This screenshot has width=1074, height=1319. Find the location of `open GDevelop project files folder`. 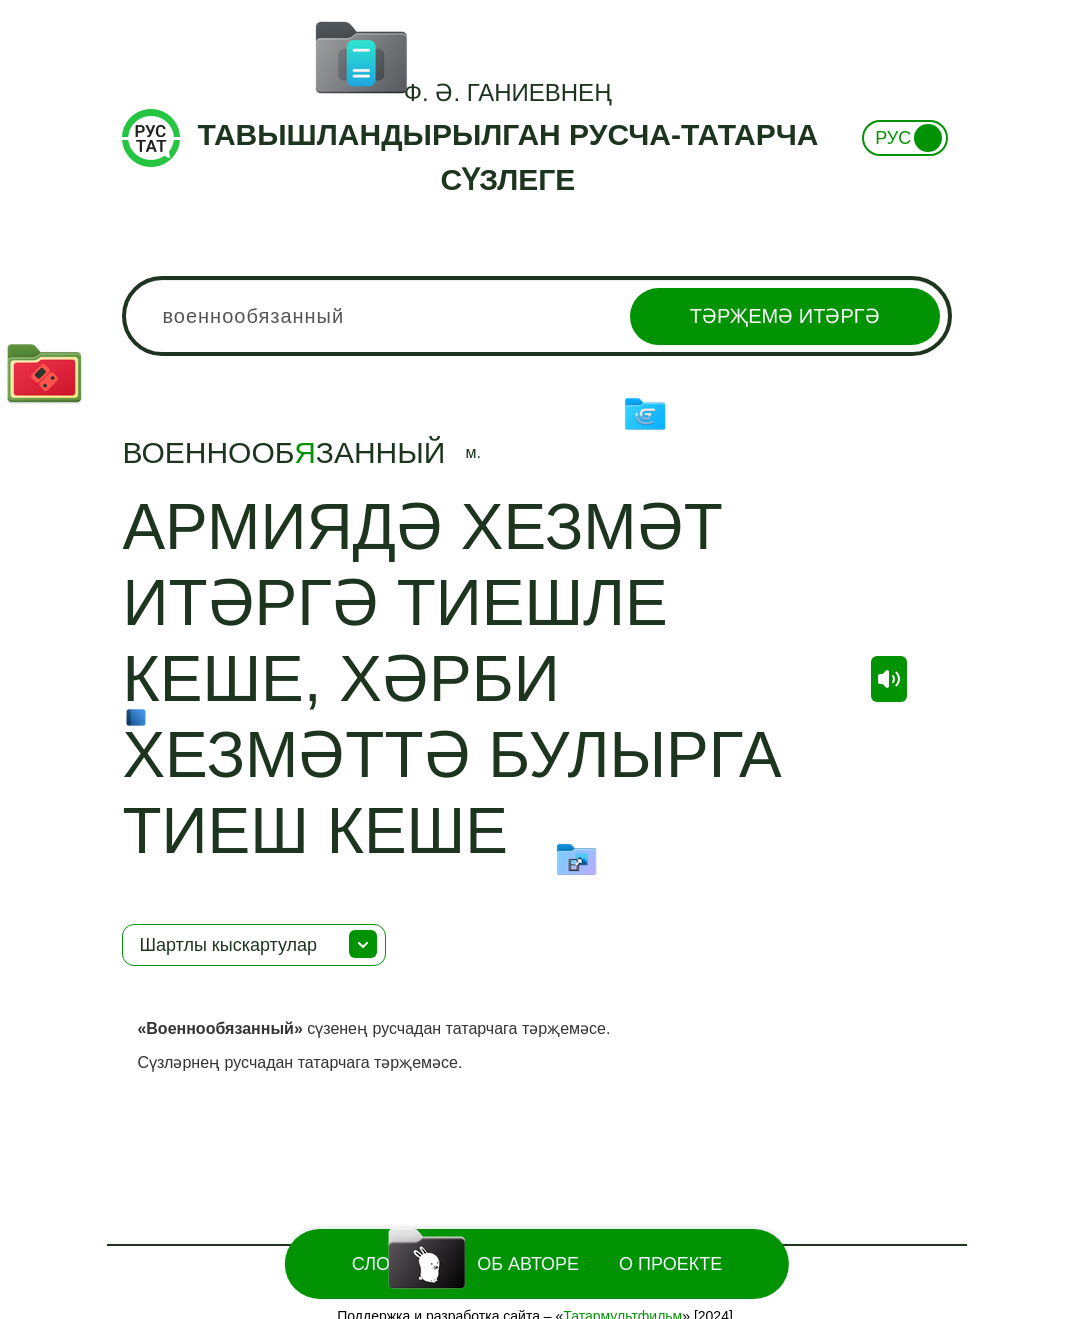

open GDevelop project files folder is located at coordinates (645, 415).